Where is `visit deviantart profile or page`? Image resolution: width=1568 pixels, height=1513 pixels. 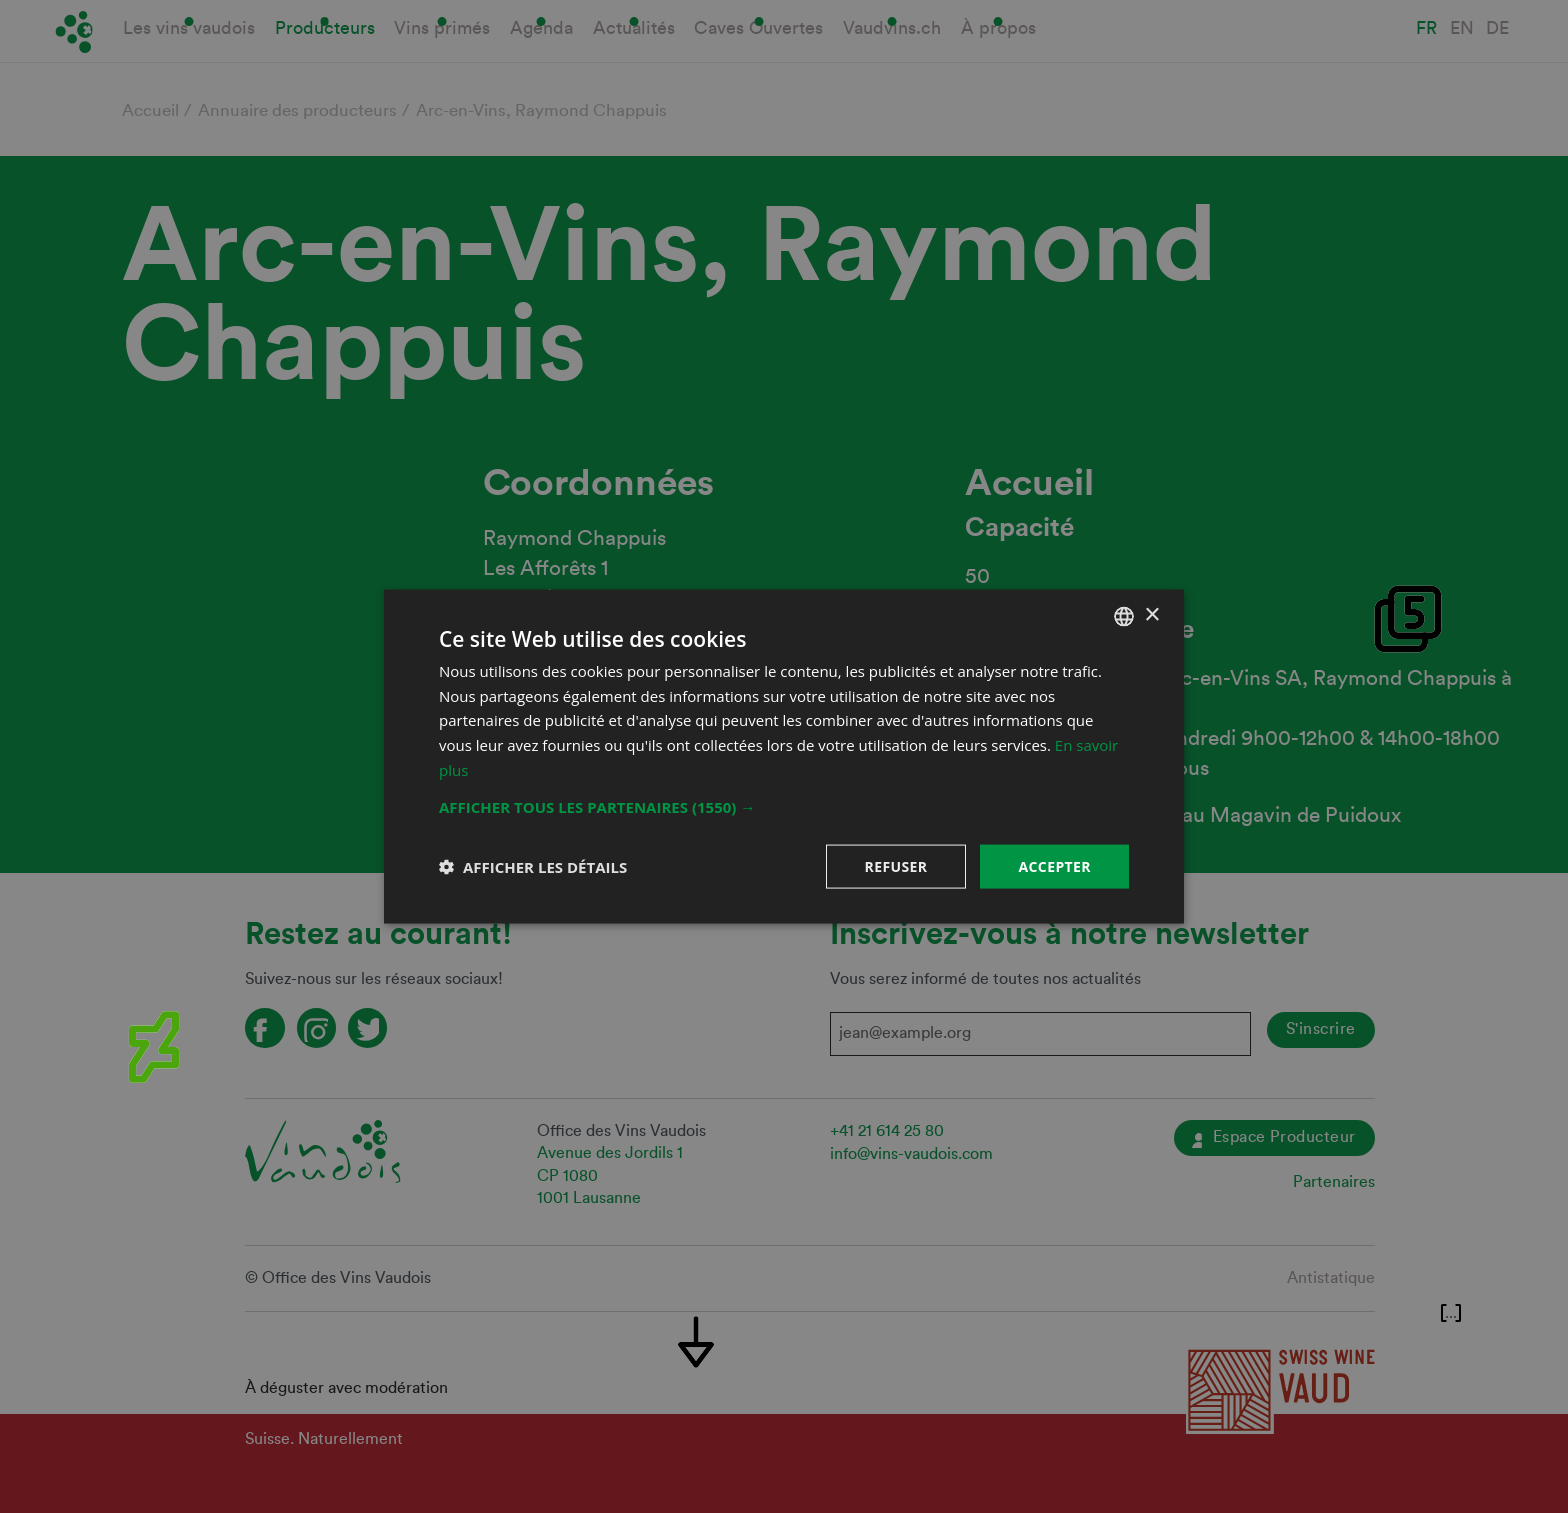 visit deviantart profile or page is located at coordinates (154, 1047).